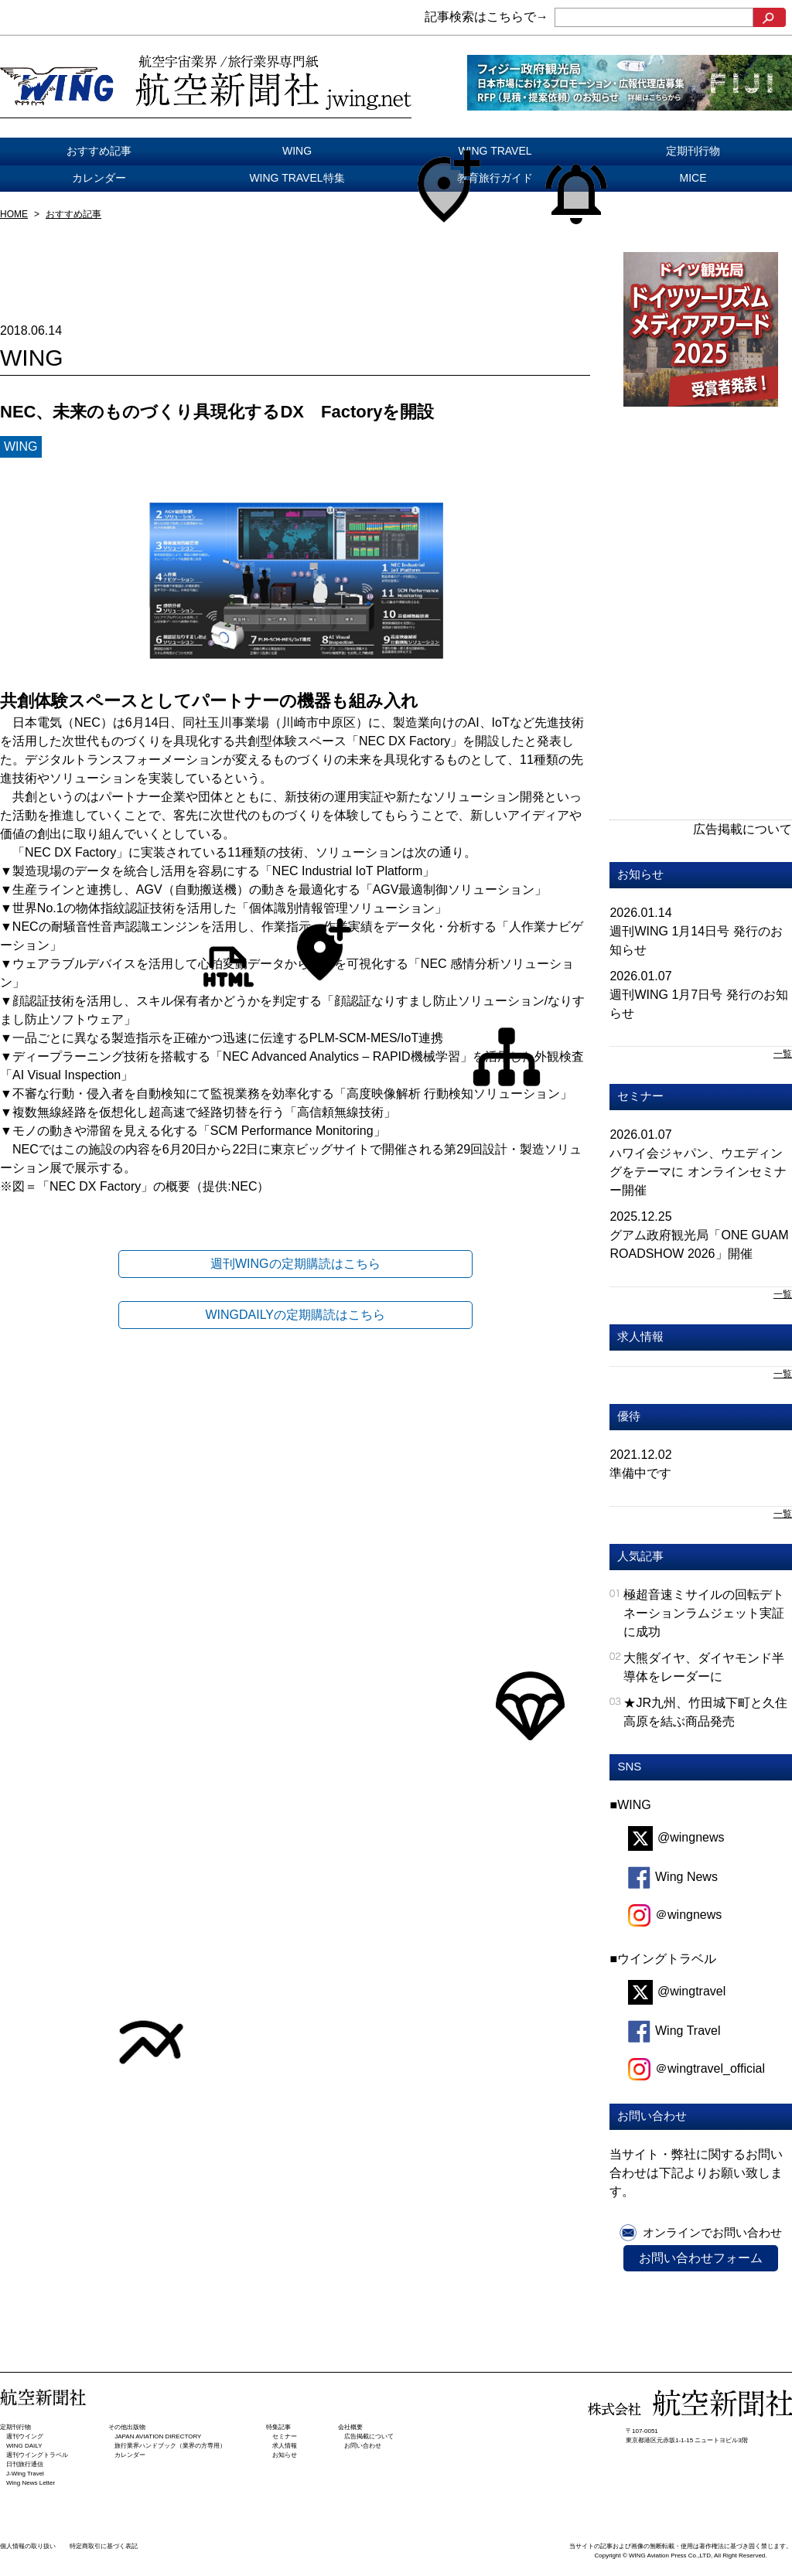 The image size is (792, 2576). I want to click on access emergency or backup support options, so click(530, 1705).